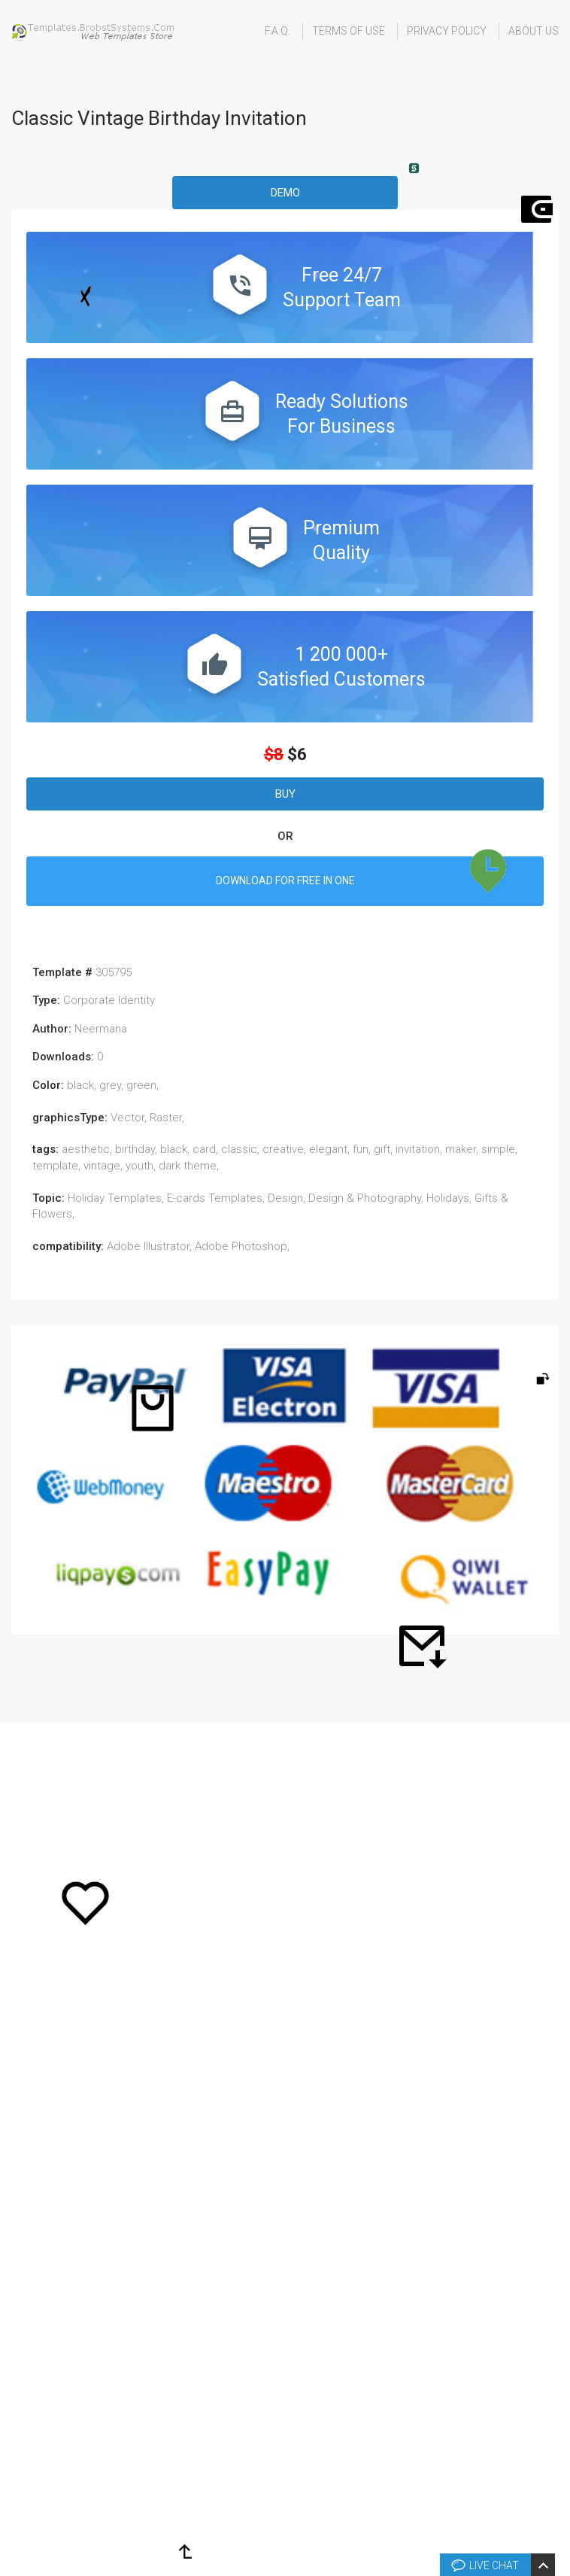 The image size is (570, 2576). Describe the element at coordinates (543, 1379) in the screenshot. I see `rotate element clockwise` at that location.